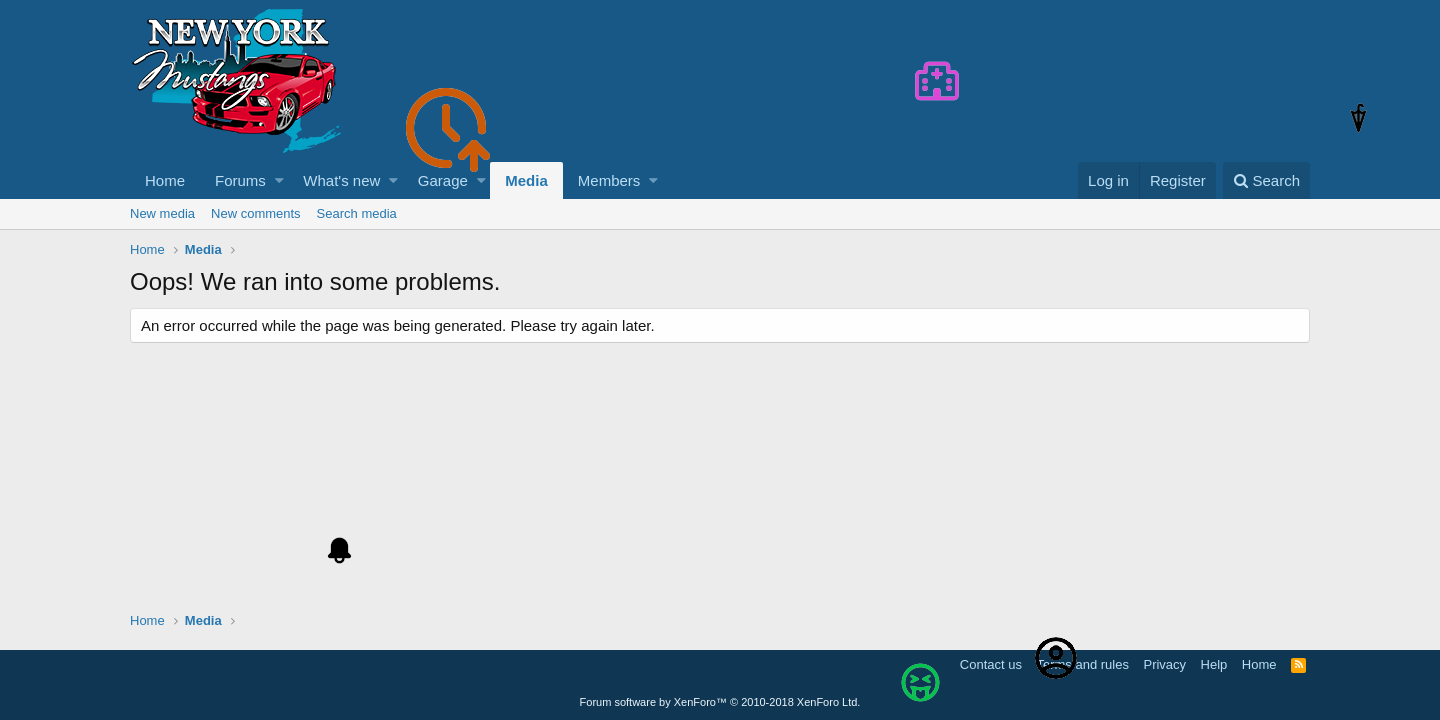 The width and height of the screenshot is (1440, 720). Describe the element at coordinates (446, 128) in the screenshot. I see `move time forward or reschedule later` at that location.